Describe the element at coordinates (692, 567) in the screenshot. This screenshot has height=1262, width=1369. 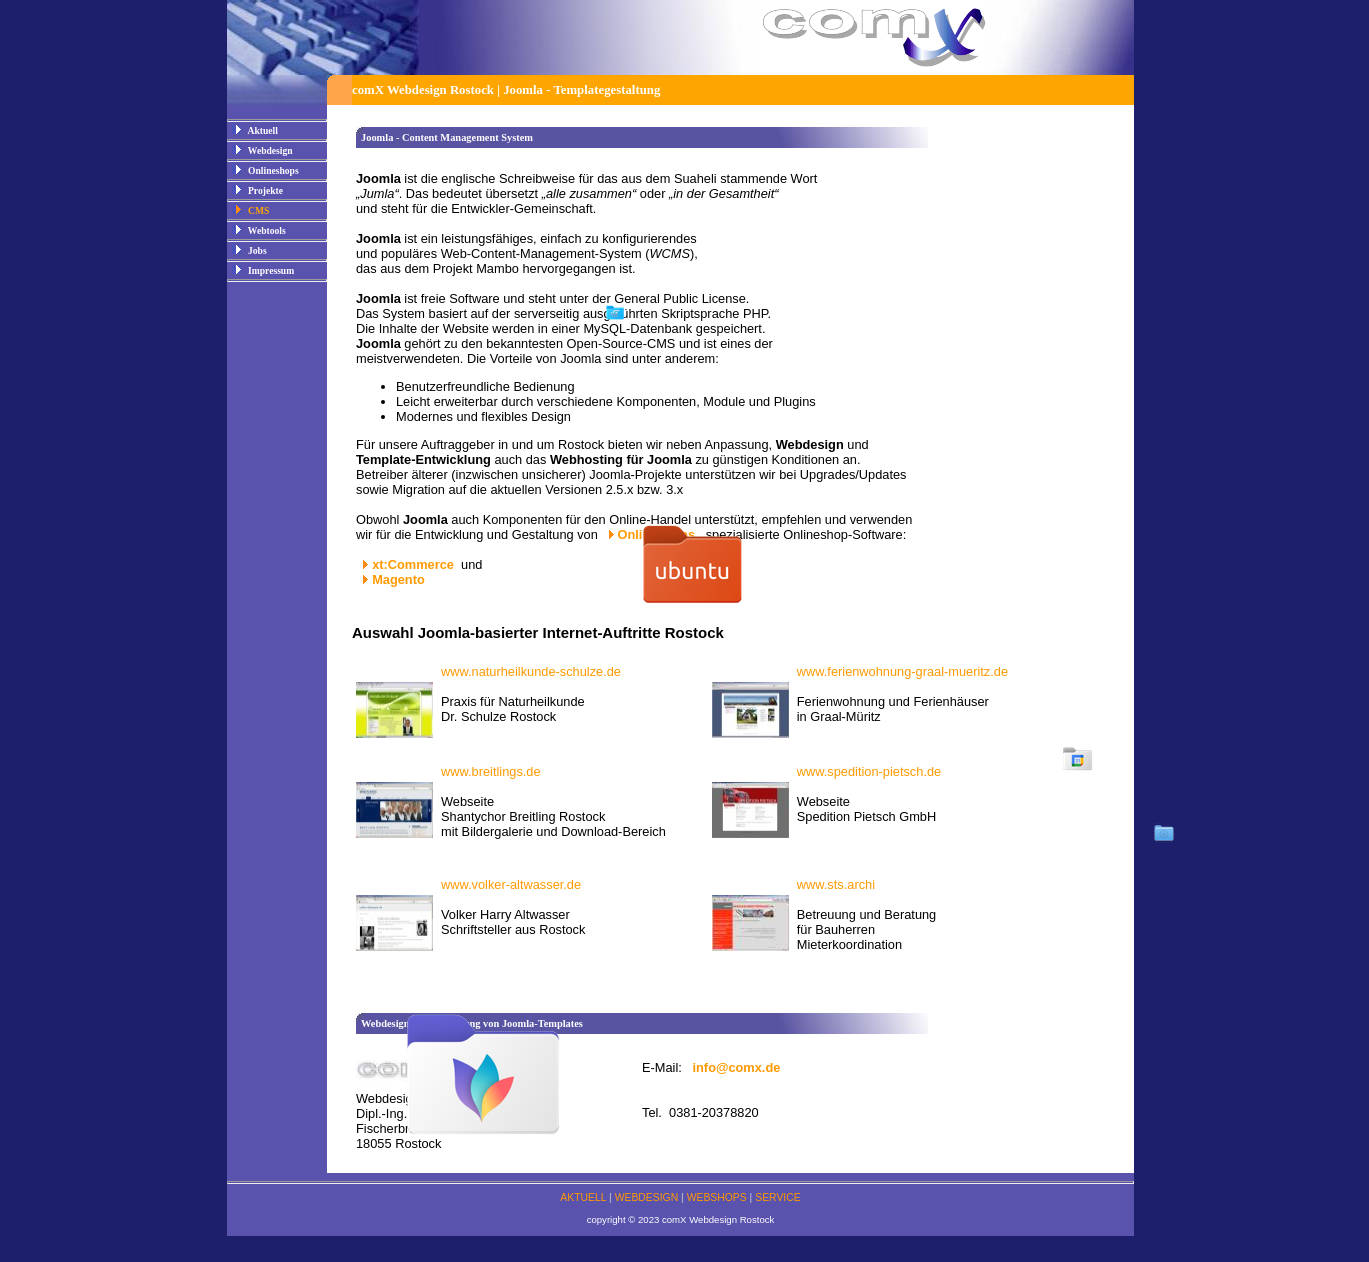
I see `open ubuntu-related files folder` at that location.